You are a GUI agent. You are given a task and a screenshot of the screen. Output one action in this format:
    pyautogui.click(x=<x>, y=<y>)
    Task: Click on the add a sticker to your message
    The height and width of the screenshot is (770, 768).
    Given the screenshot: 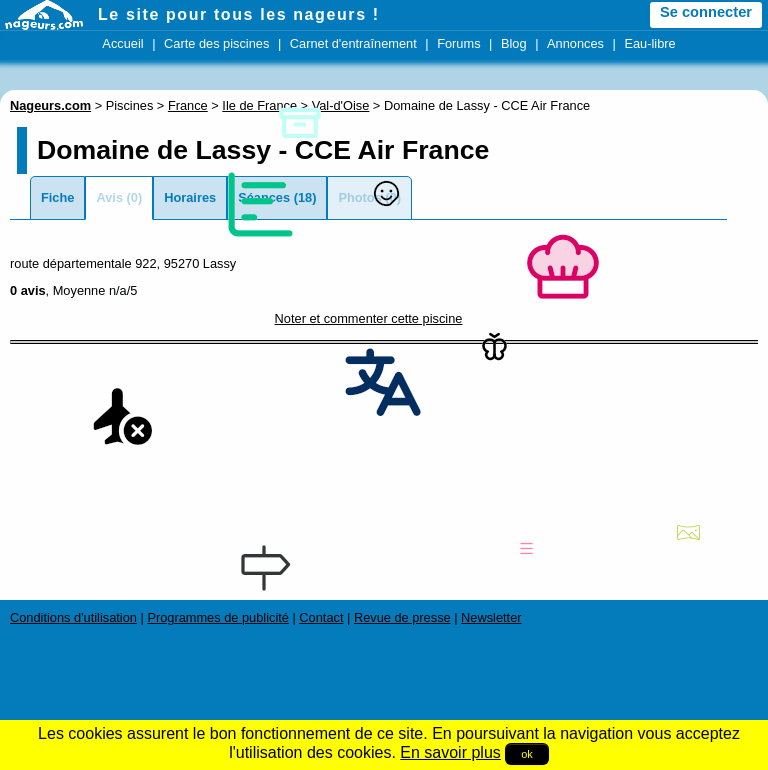 What is the action you would take?
    pyautogui.click(x=386, y=193)
    